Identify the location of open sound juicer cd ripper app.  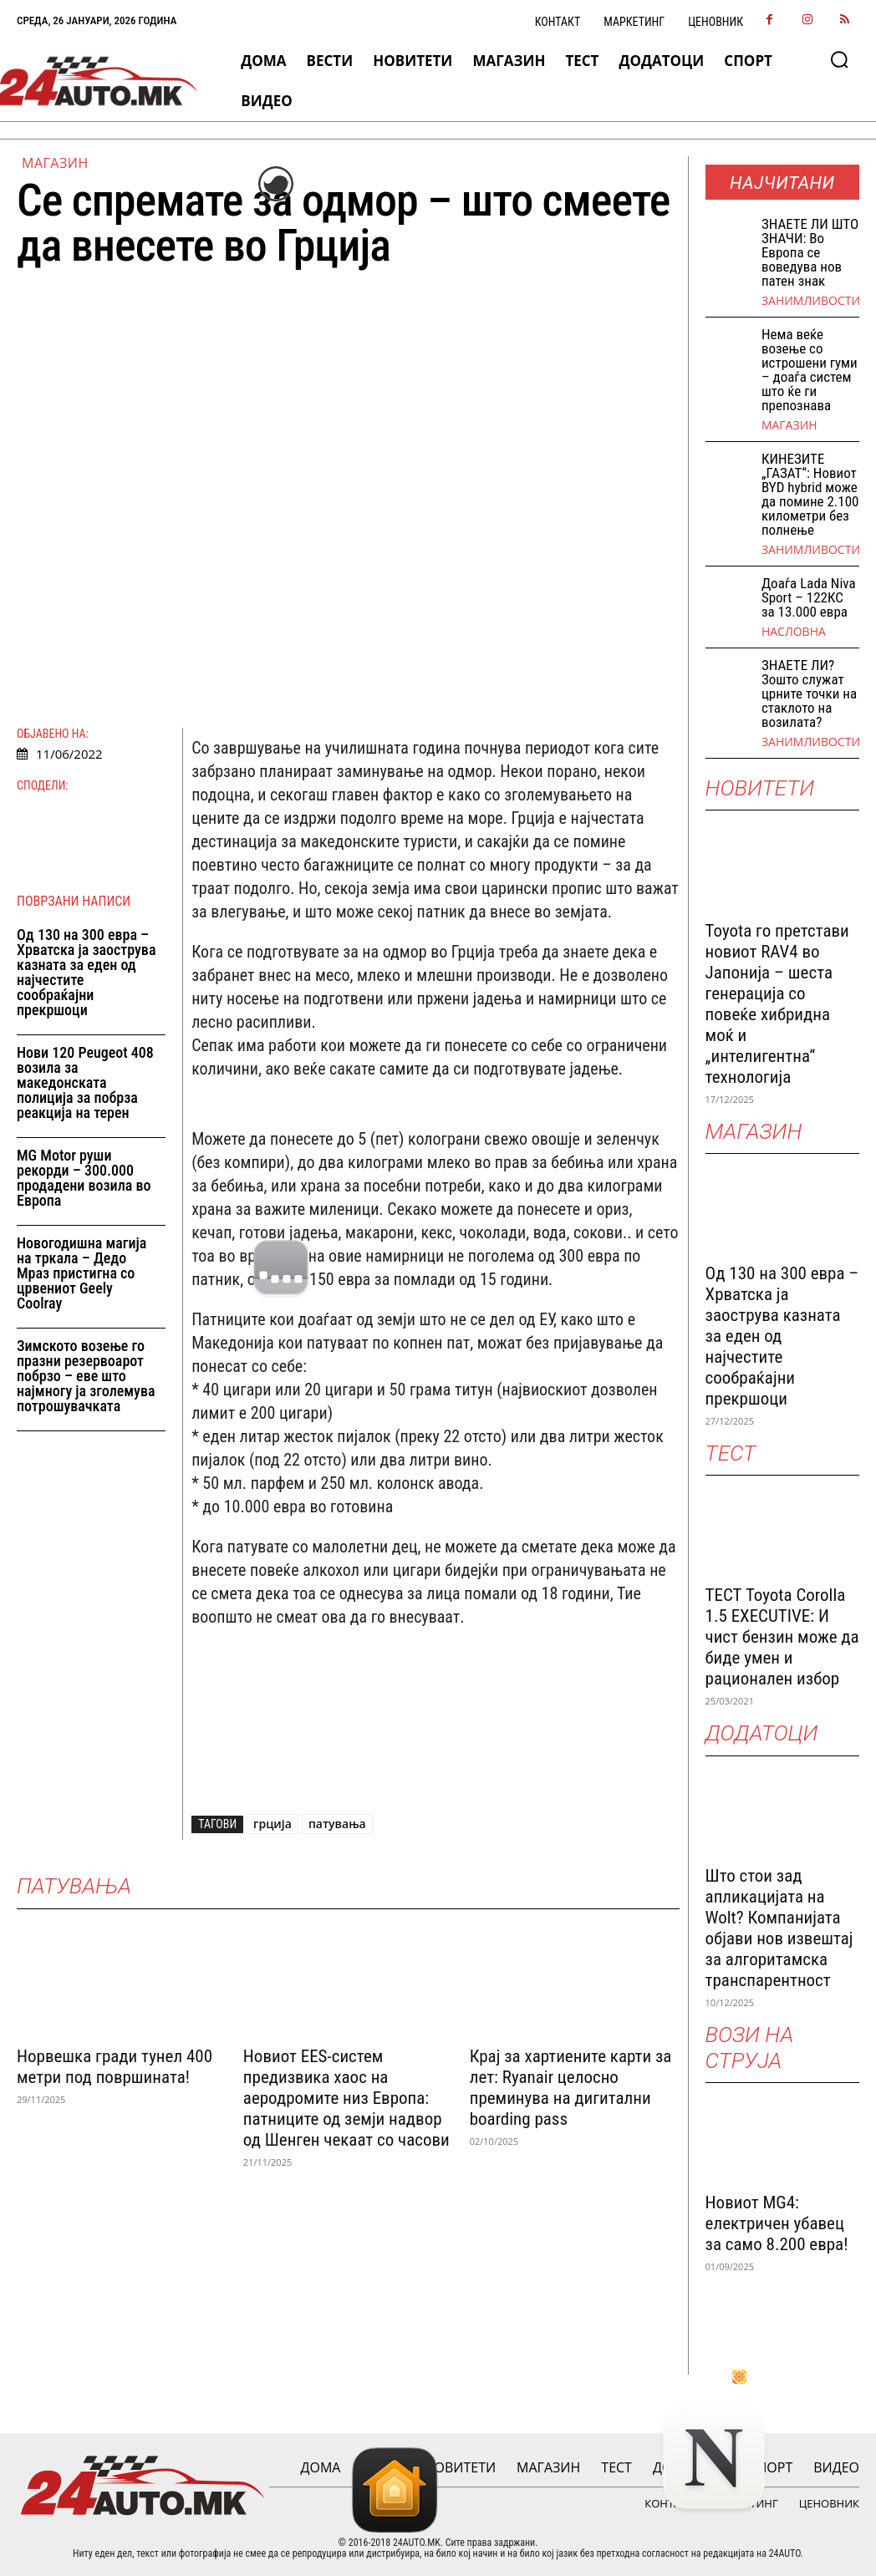
(739, 2376).